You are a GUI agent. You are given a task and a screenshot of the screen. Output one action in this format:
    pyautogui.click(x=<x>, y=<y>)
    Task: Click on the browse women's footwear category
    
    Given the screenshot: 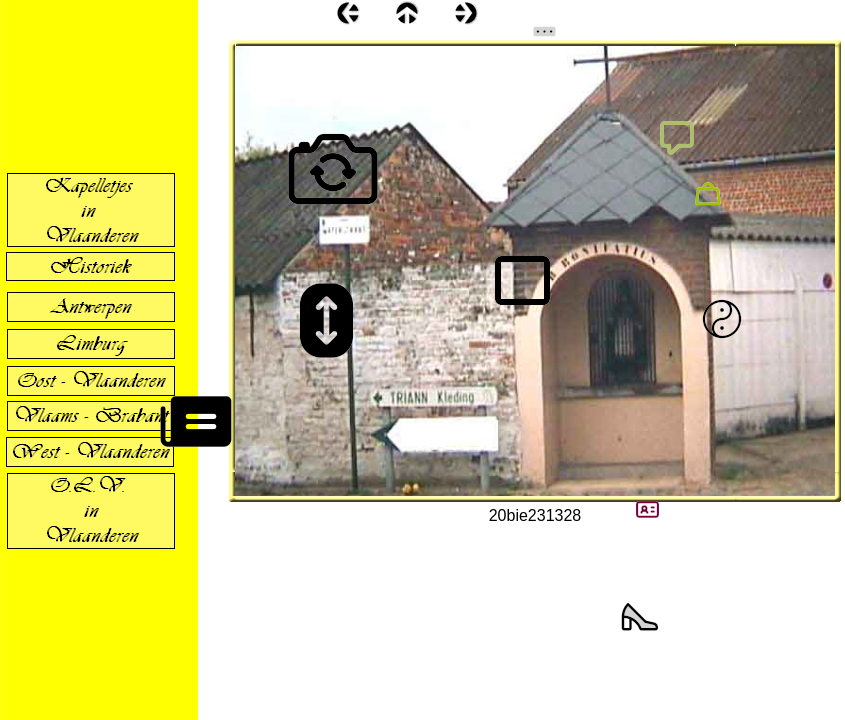 What is the action you would take?
    pyautogui.click(x=638, y=618)
    